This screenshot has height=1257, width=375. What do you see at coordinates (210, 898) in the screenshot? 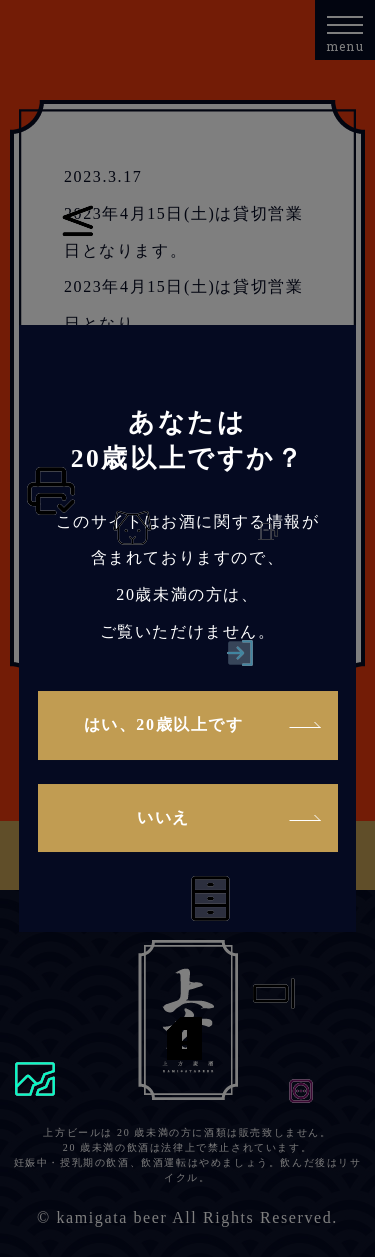
I see `browse furniture or home decor items` at bounding box center [210, 898].